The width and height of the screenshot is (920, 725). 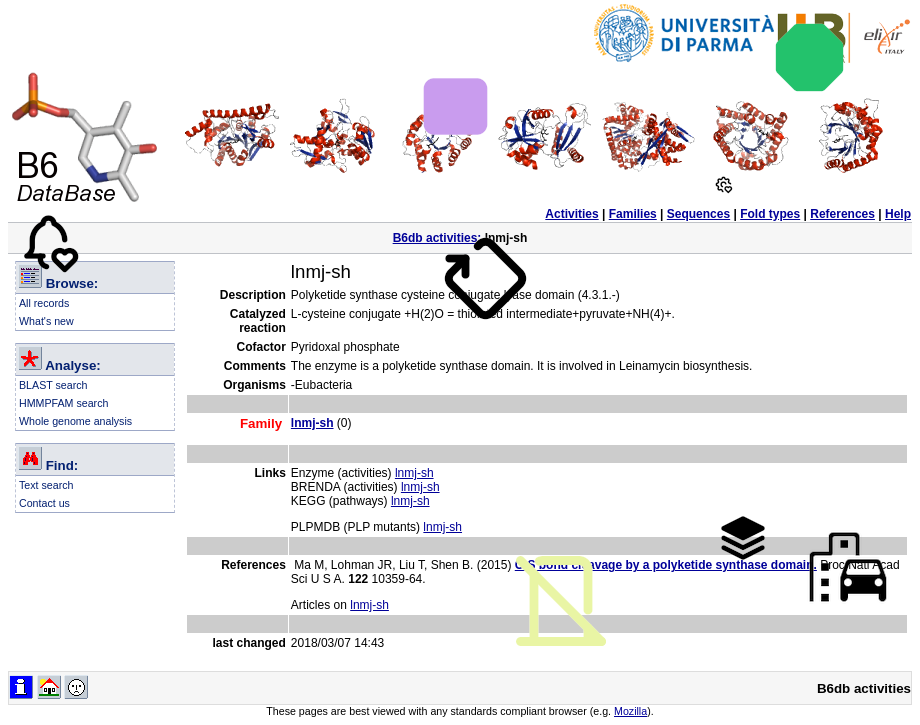 What do you see at coordinates (809, 57) in the screenshot?
I see `indicates a stop or warning state` at bounding box center [809, 57].